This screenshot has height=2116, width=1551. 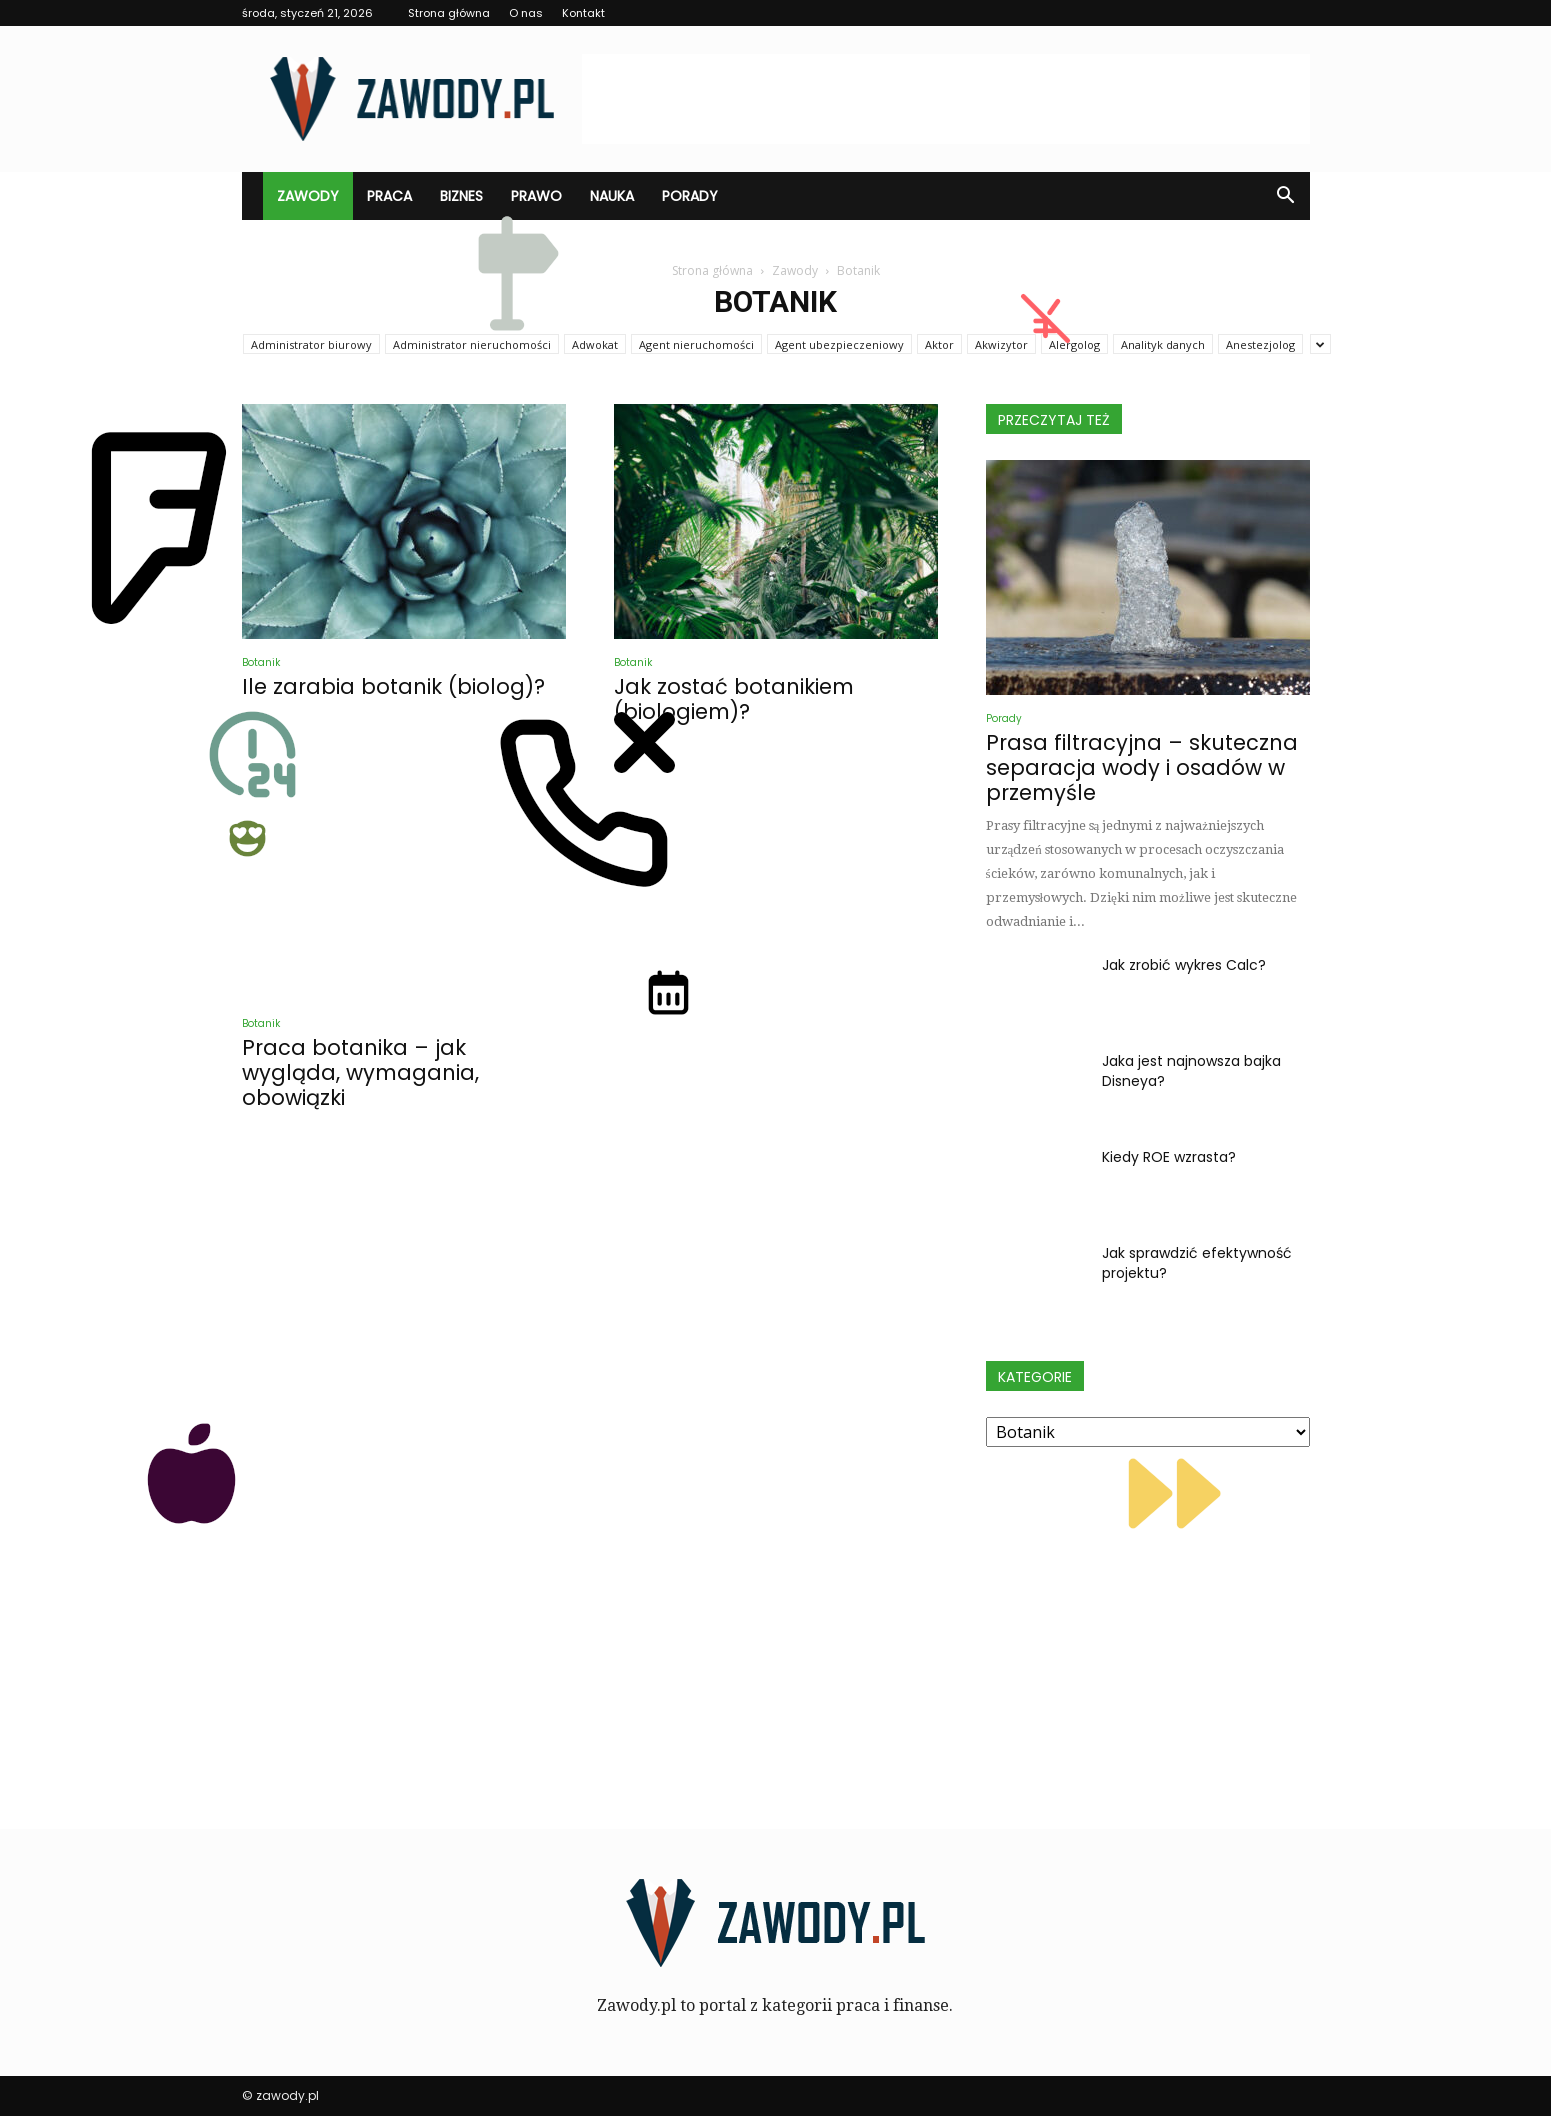 I want to click on view monthly calendar, so click(x=668, y=992).